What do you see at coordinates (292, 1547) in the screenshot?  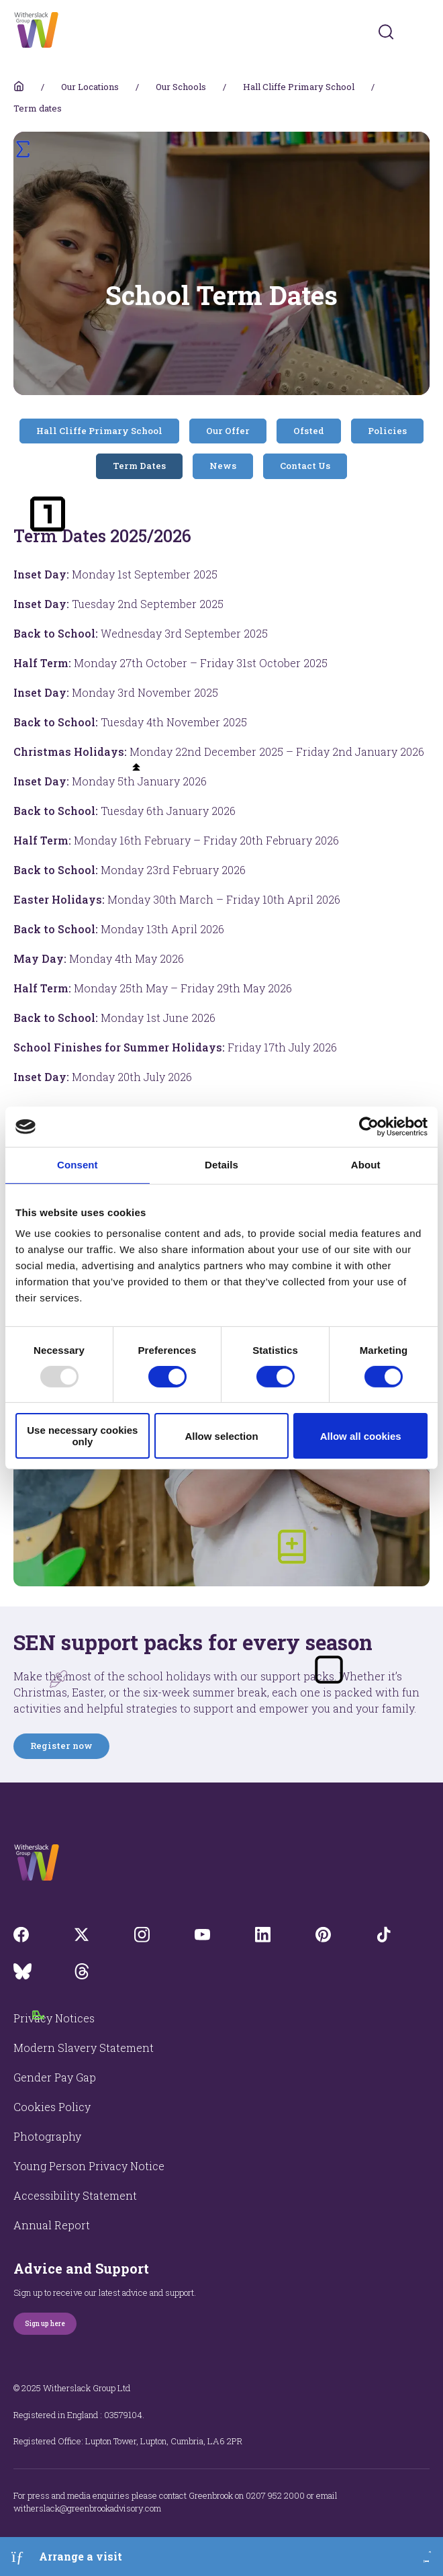 I see `add a new book to your library` at bounding box center [292, 1547].